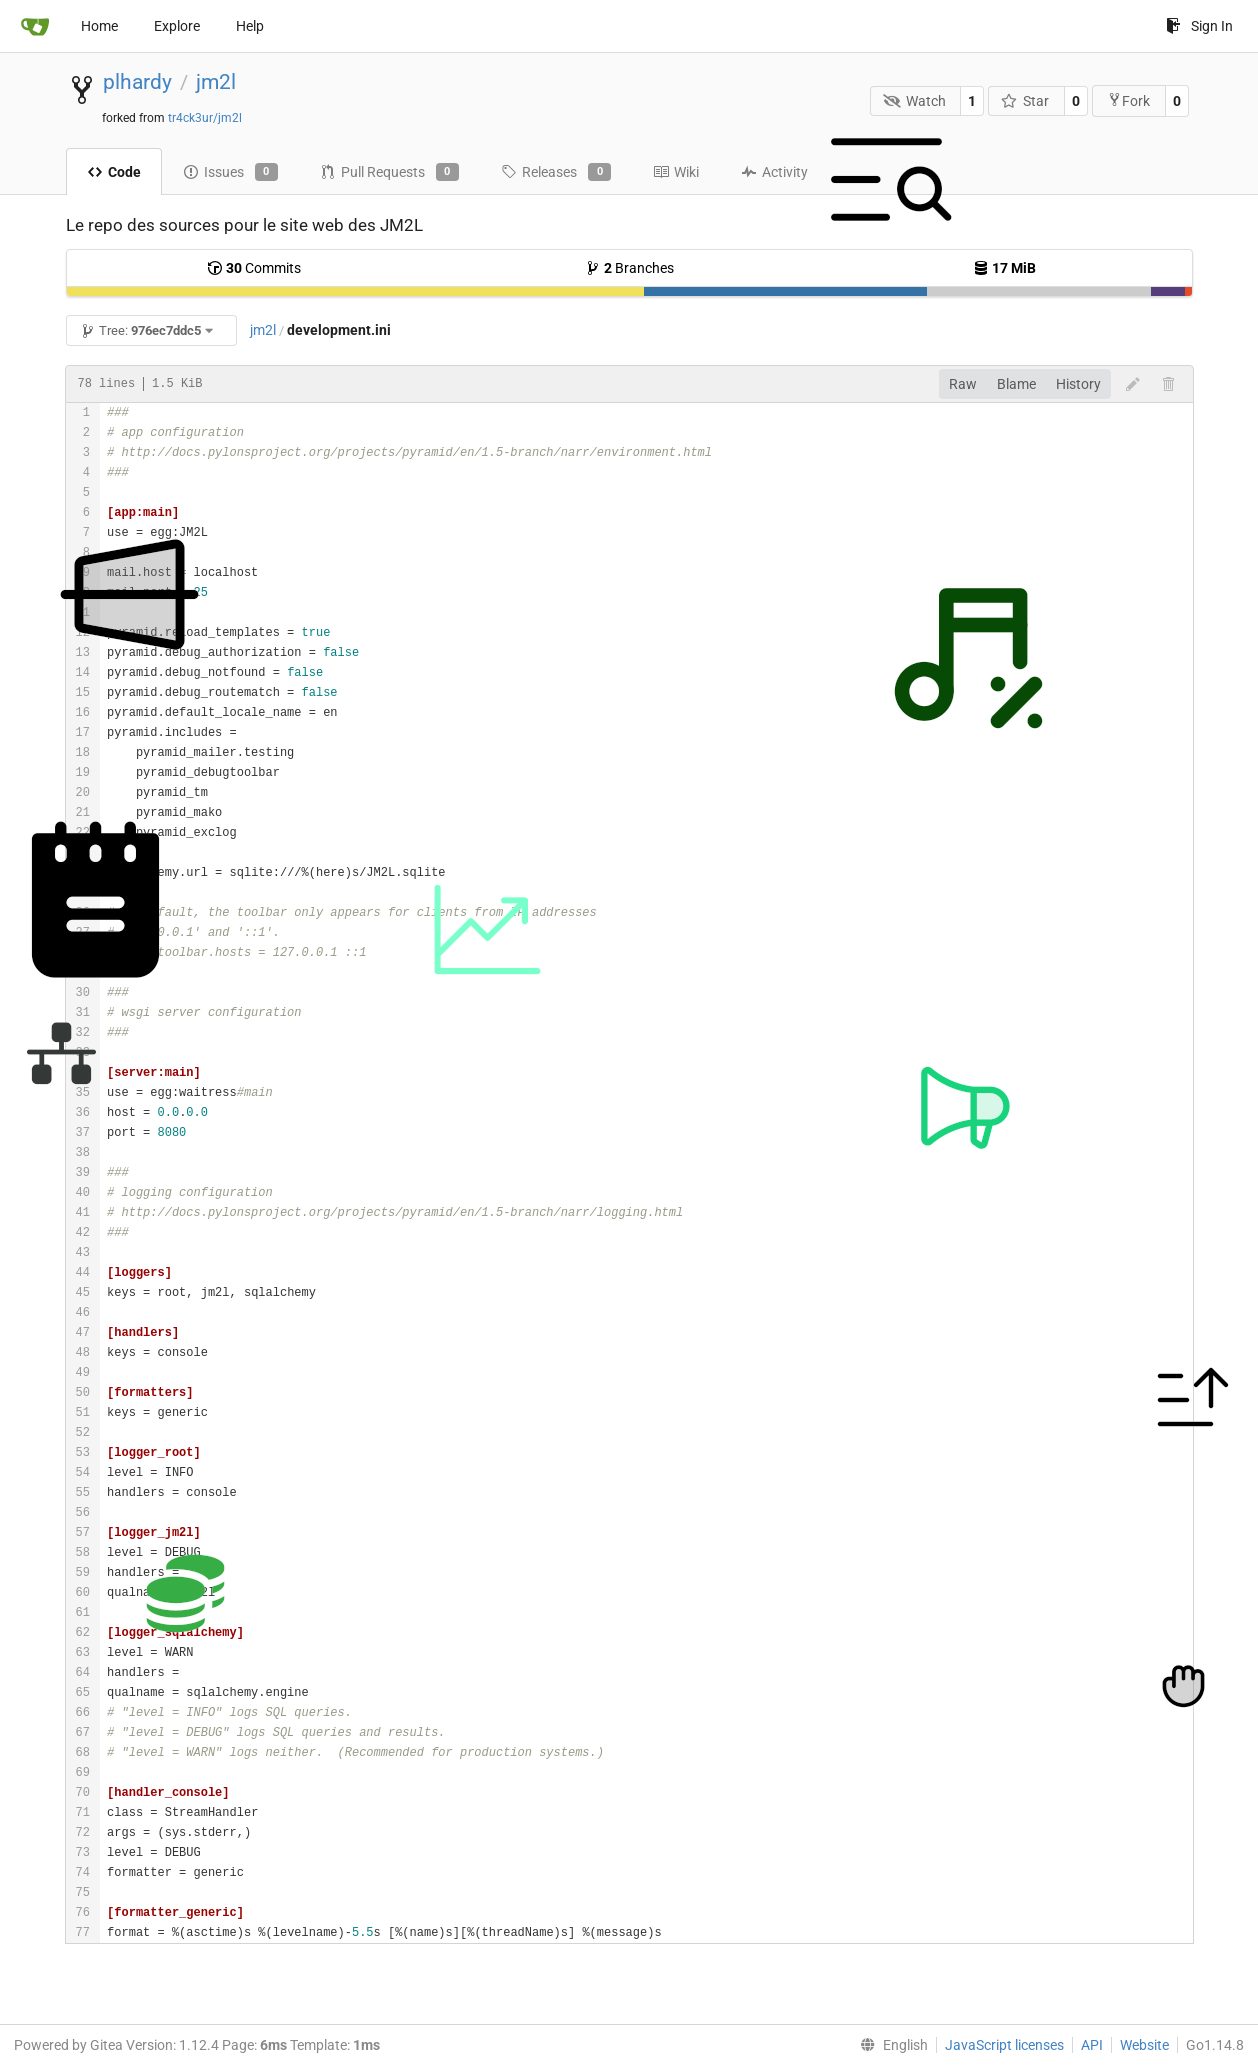  What do you see at coordinates (95, 902) in the screenshot?
I see `open notepad or notes application` at bounding box center [95, 902].